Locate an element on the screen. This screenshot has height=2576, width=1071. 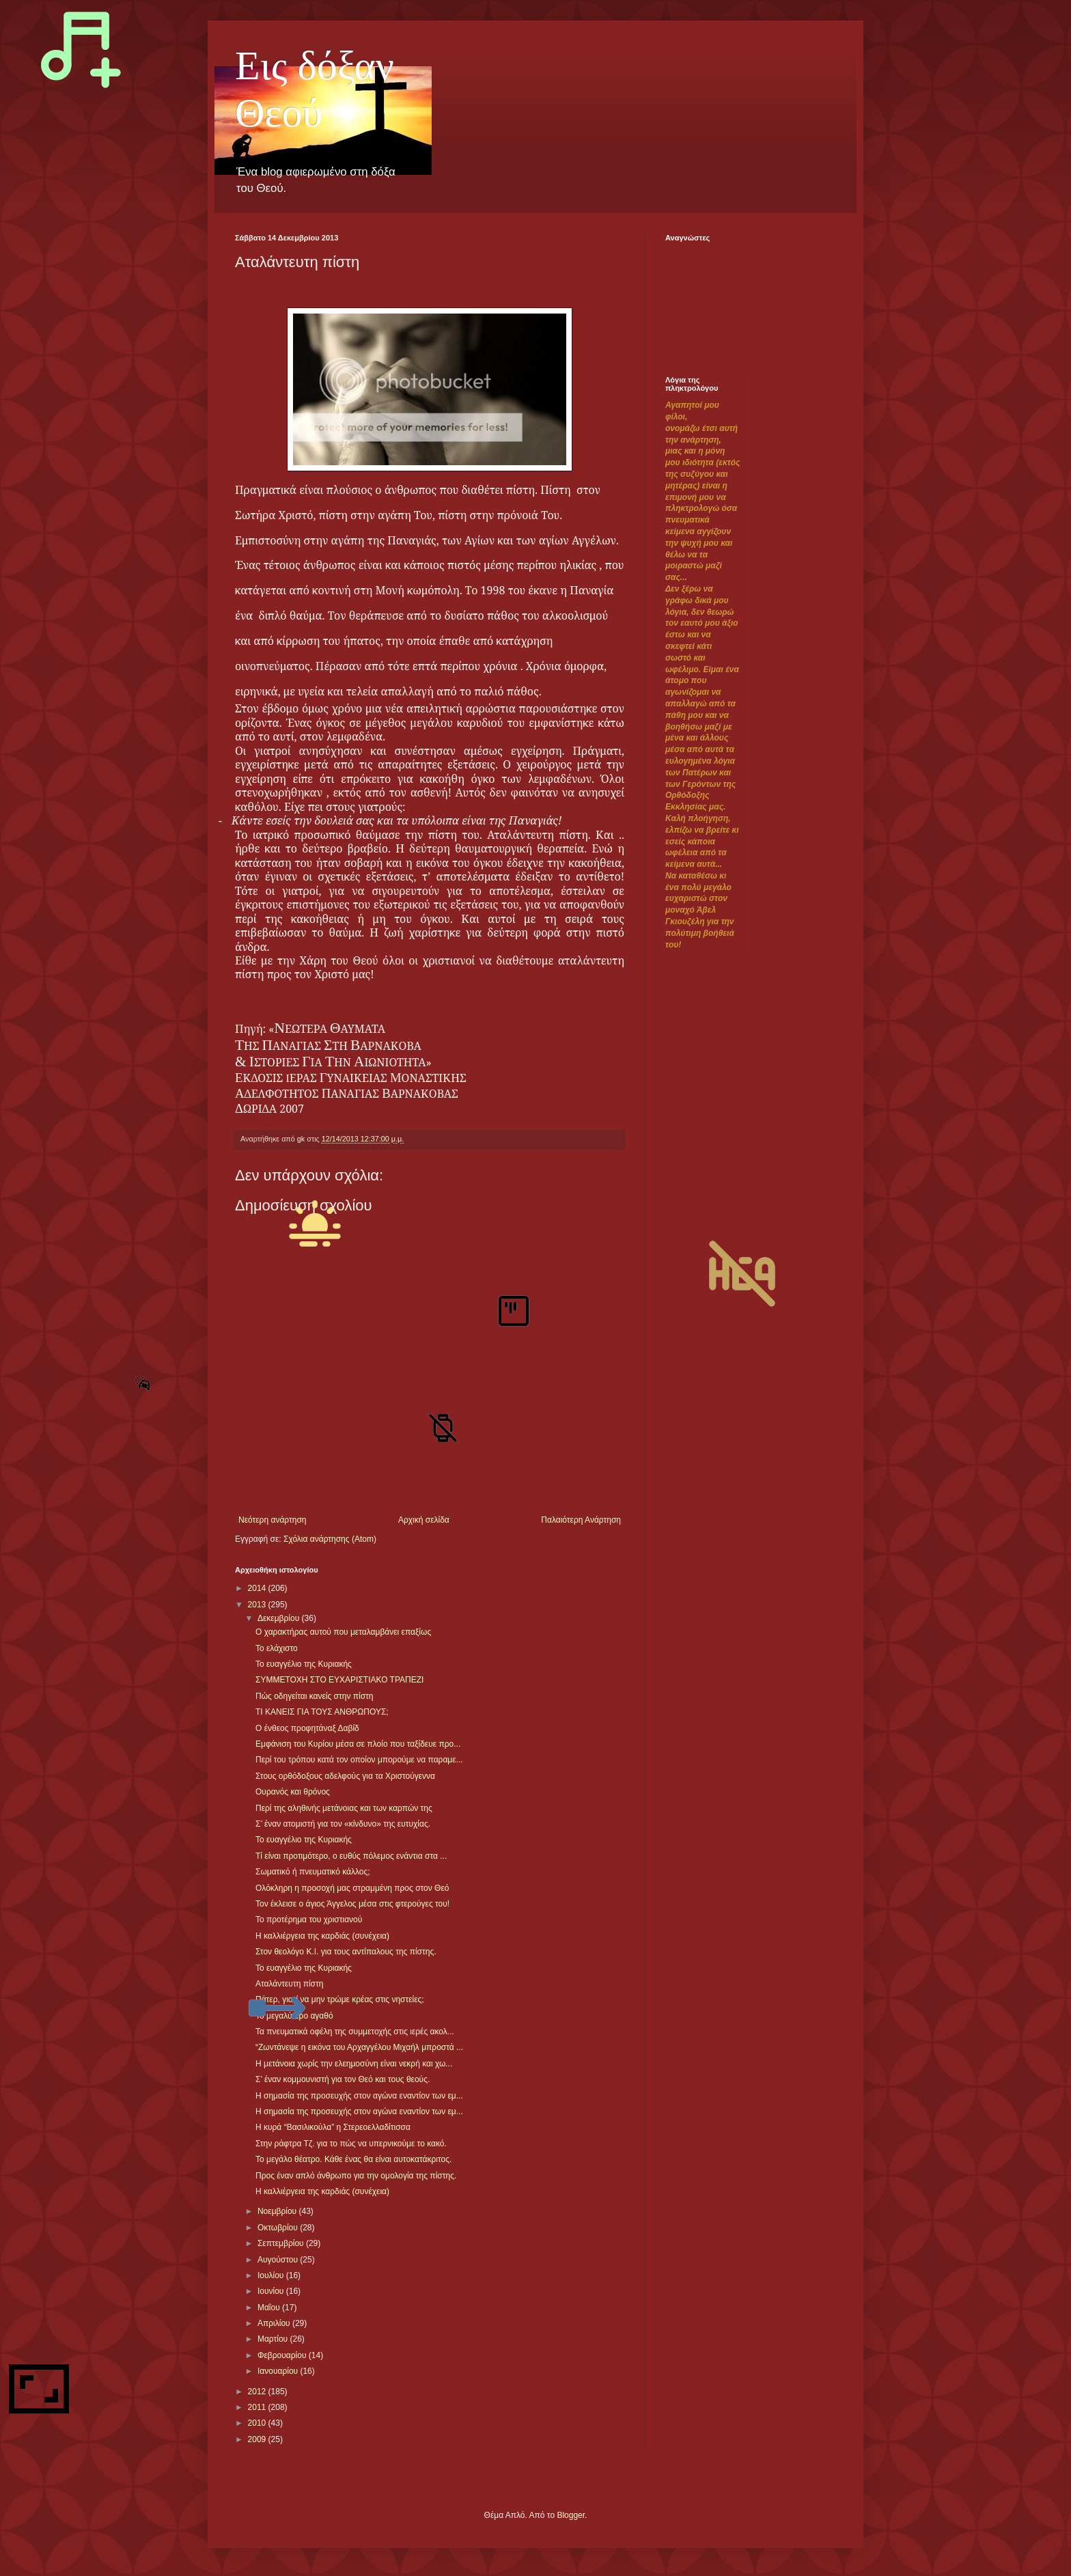
align content to top-left corner is located at coordinates (514, 1311).